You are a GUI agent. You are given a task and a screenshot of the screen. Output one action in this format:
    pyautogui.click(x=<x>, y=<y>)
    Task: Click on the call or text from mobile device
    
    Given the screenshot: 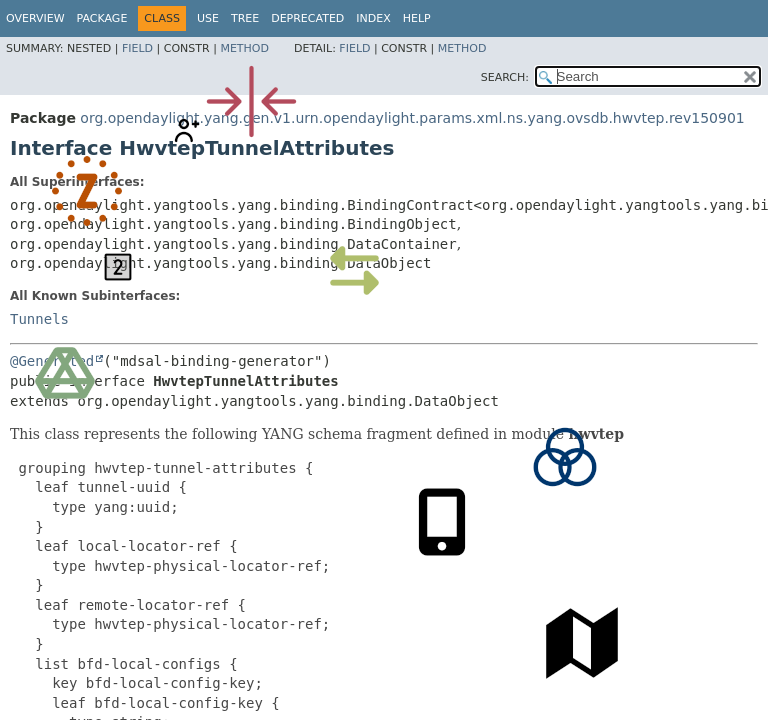 What is the action you would take?
    pyautogui.click(x=442, y=522)
    